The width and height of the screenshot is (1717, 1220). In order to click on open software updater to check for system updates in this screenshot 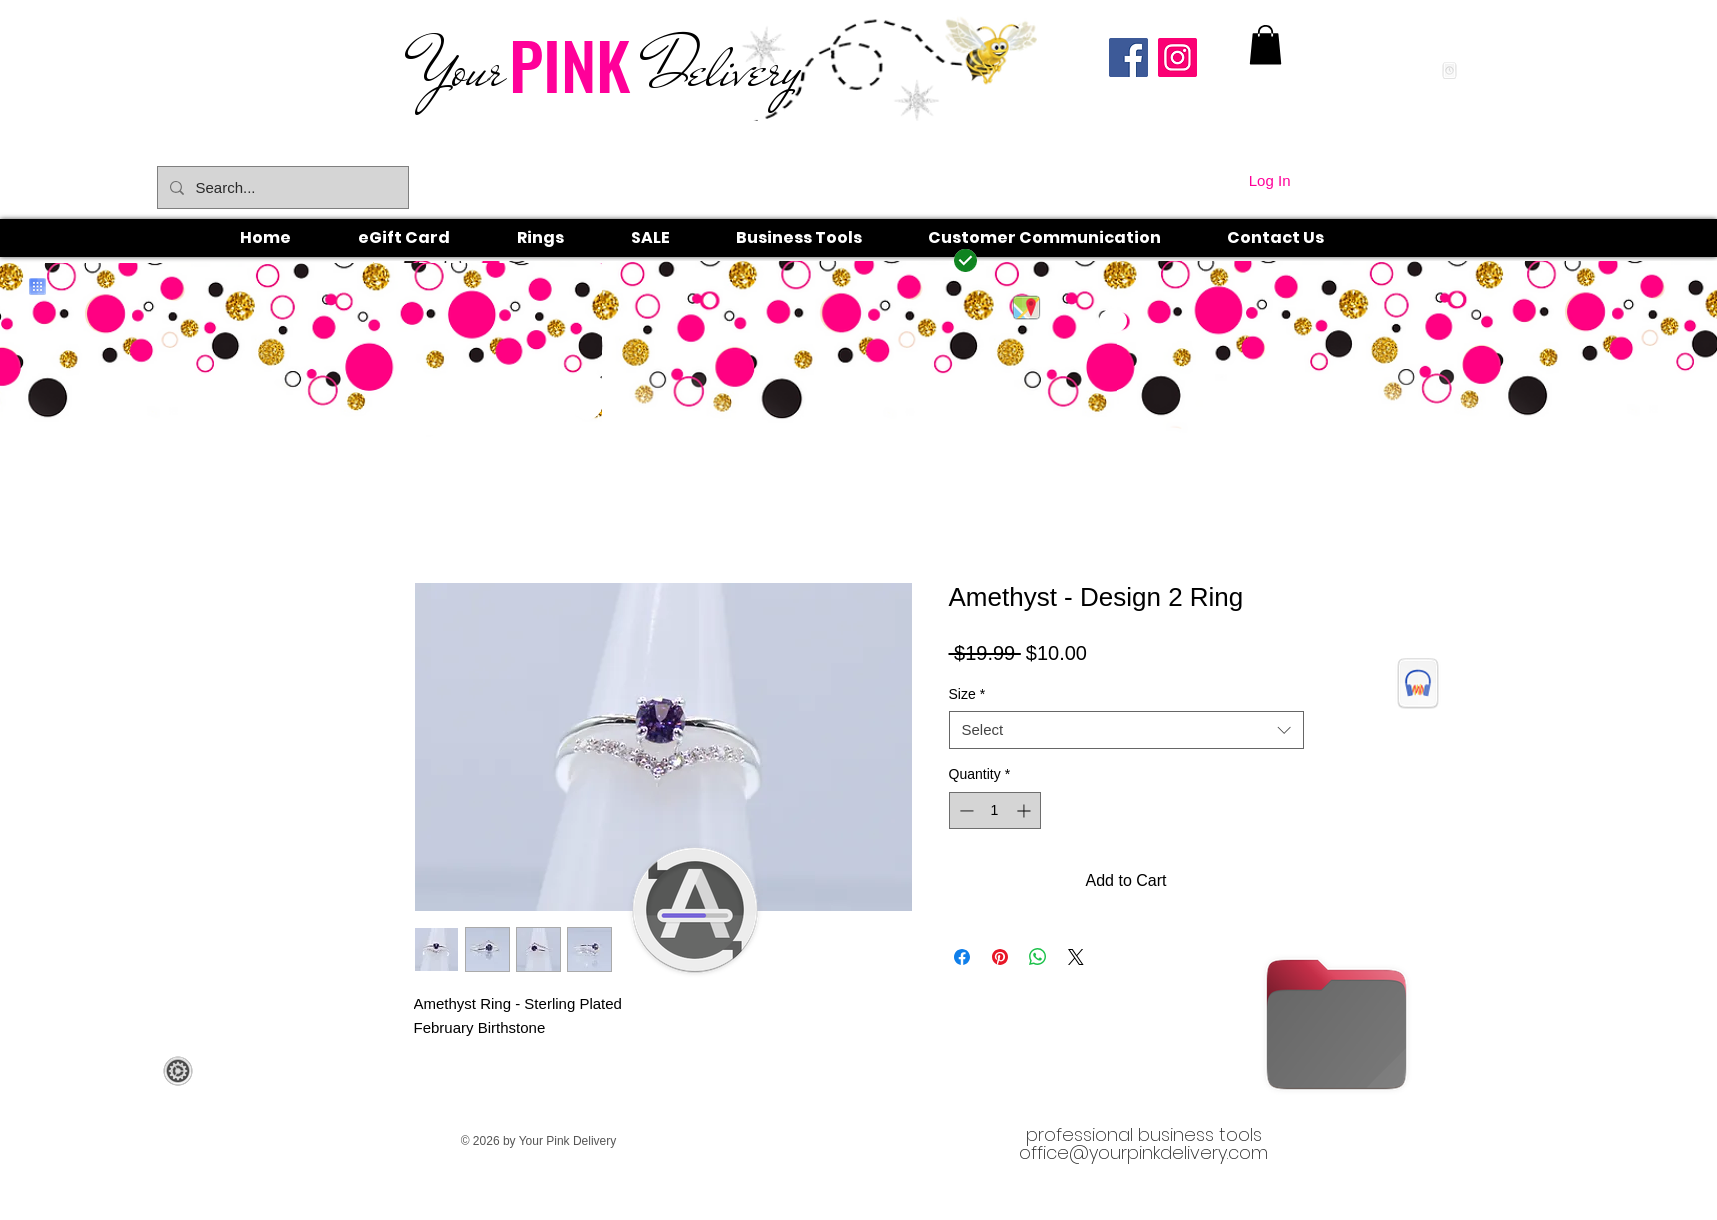, I will do `click(695, 910)`.